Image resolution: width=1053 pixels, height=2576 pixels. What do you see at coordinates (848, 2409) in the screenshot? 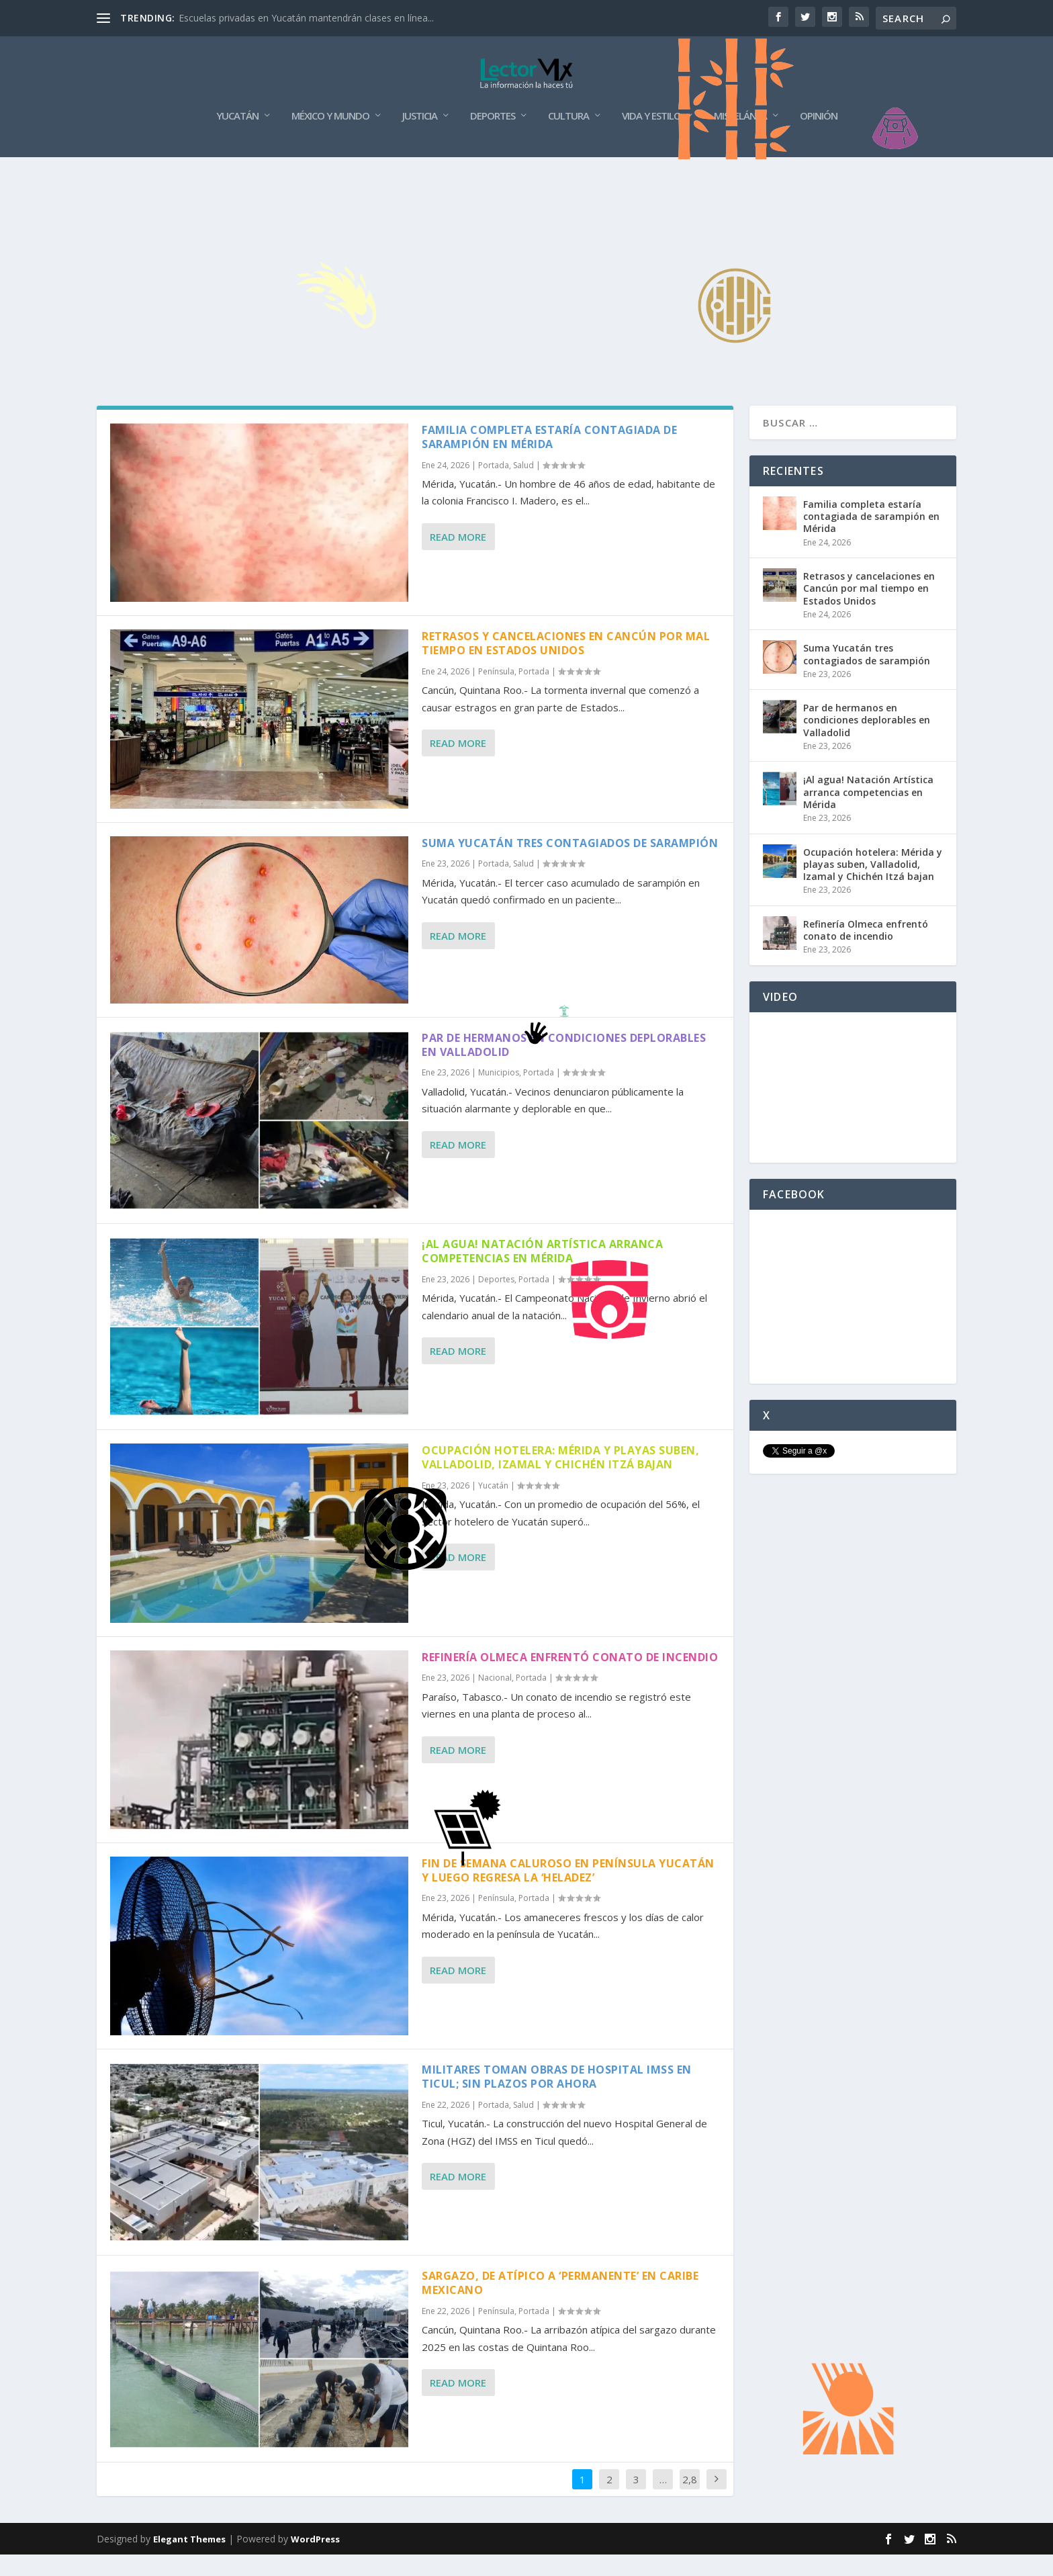
I see `indicates a meteor impact event in gameplay` at bounding box center [848, 2409].